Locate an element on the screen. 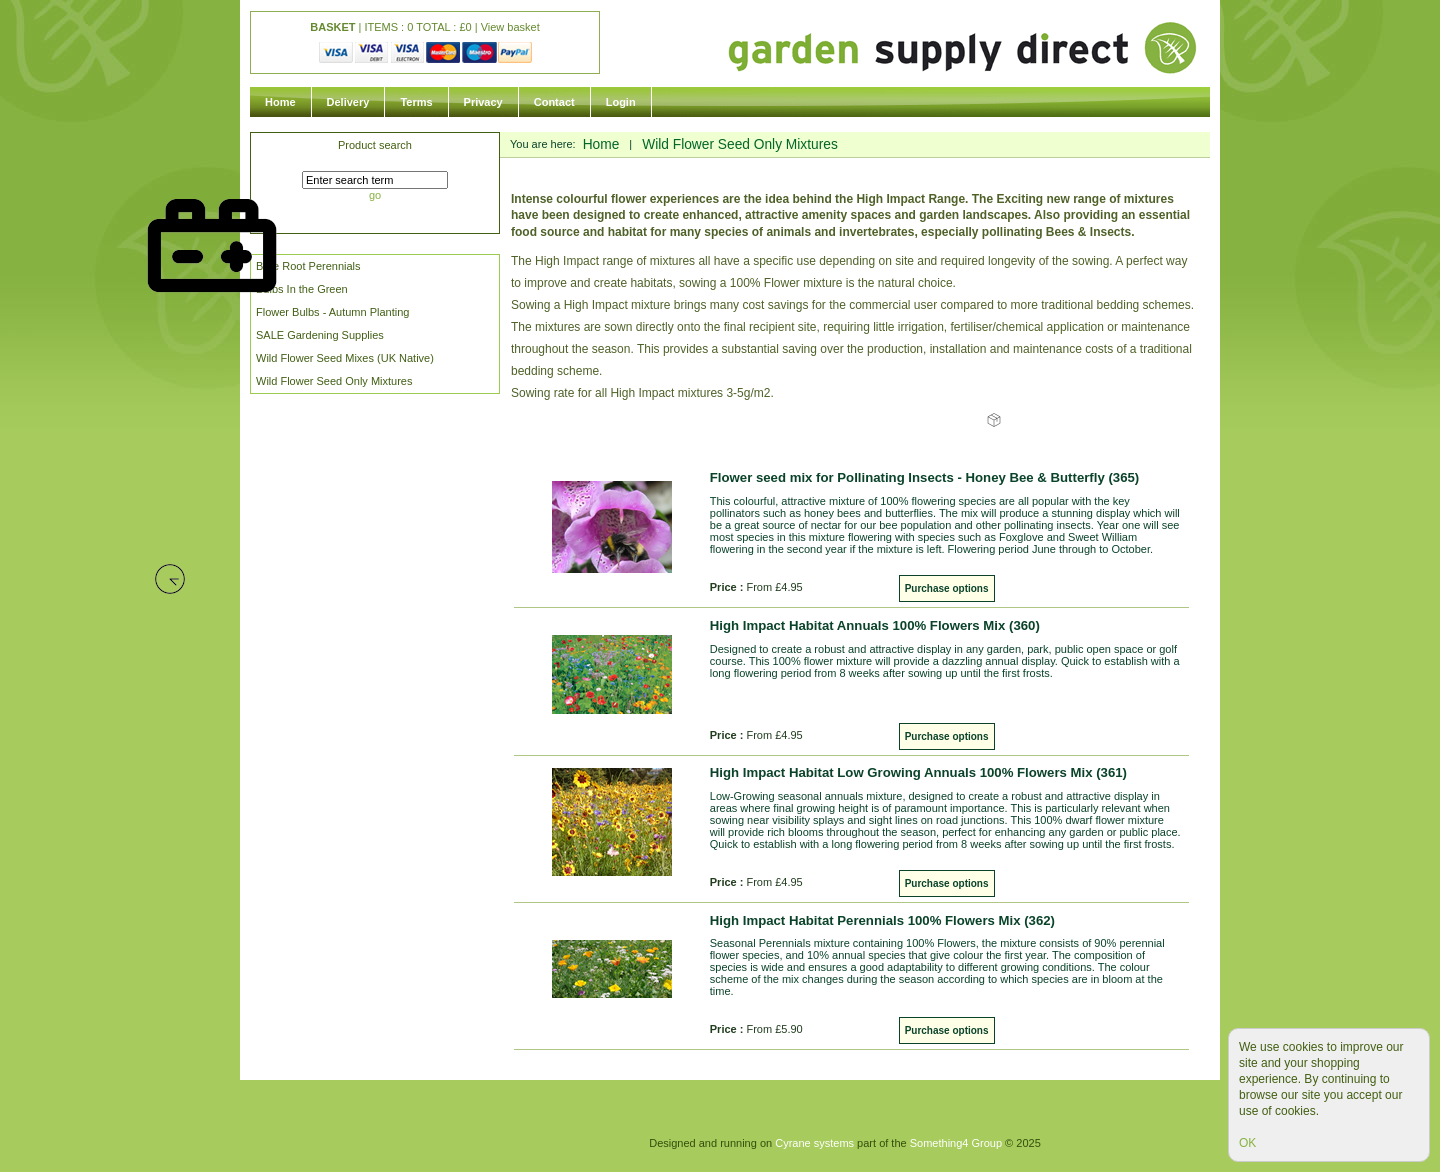  check vehicle battery status is located at coordinates (212, 250).